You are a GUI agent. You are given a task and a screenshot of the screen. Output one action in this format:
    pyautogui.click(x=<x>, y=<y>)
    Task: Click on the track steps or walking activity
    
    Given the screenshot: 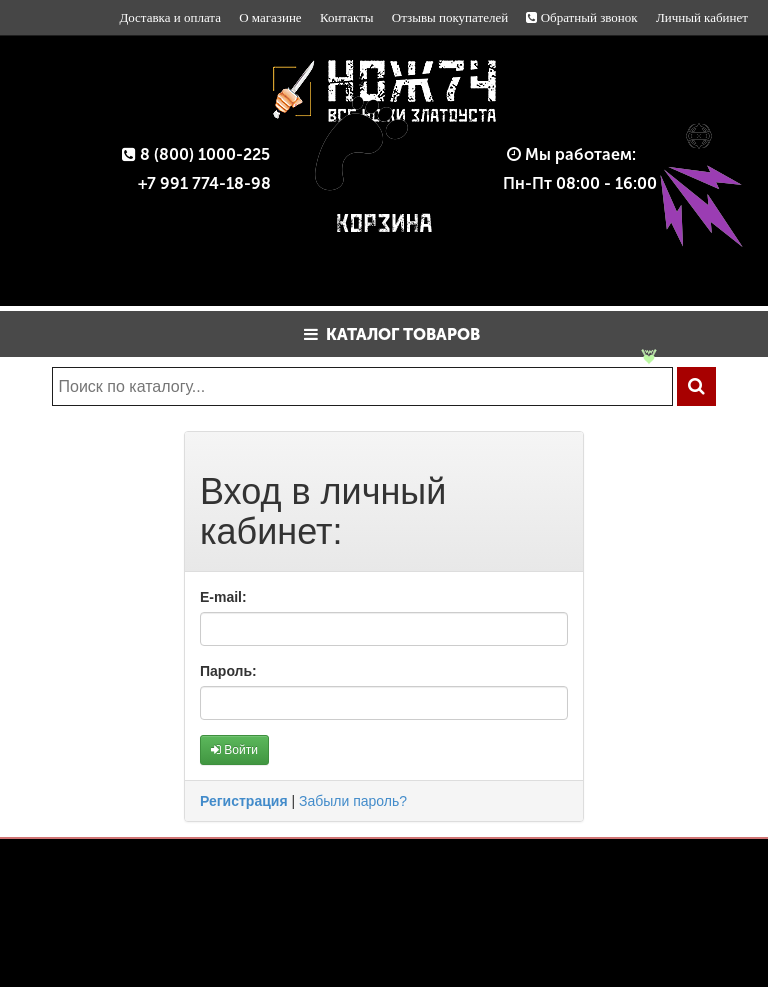 What is the action you would take?
    pyautogui.click(x=360, y=143)
    